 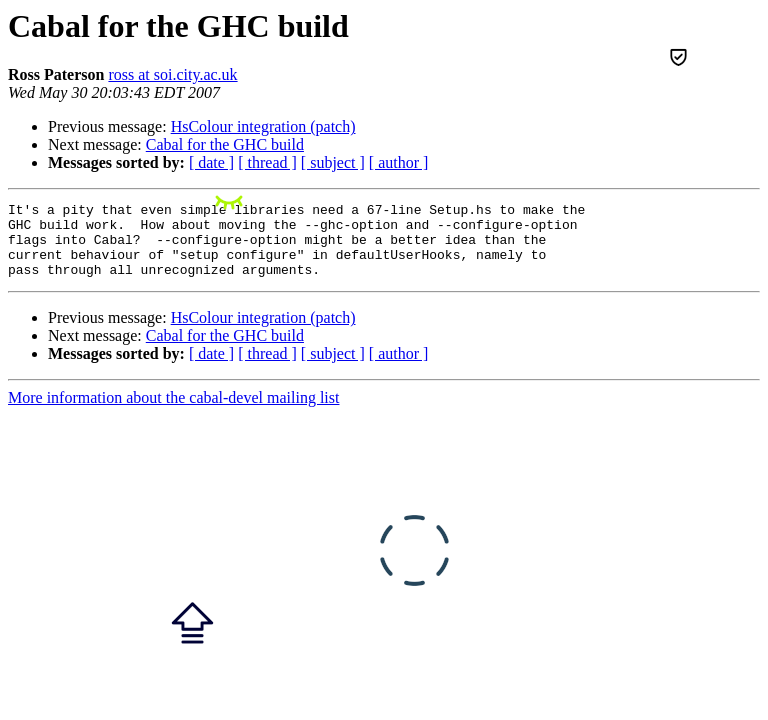 What do you see at coordinates (678, 56) in the screenshot?
I see `indicates verified security or protection status` at bounding box center [678, 56].